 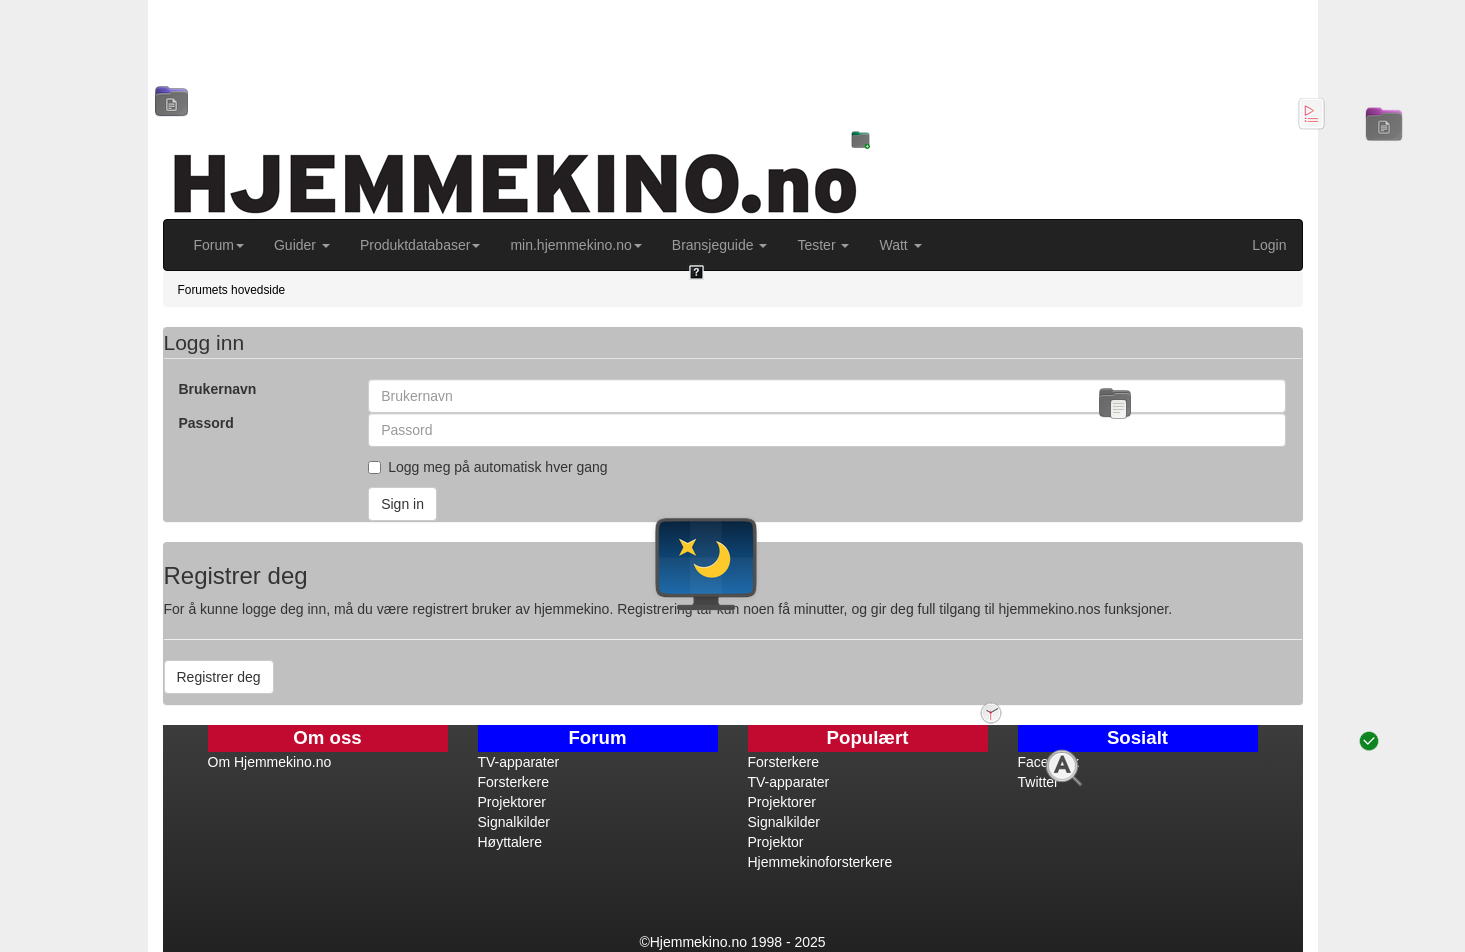 I want to click on open screensaver settings, so click(x=706, y=563).